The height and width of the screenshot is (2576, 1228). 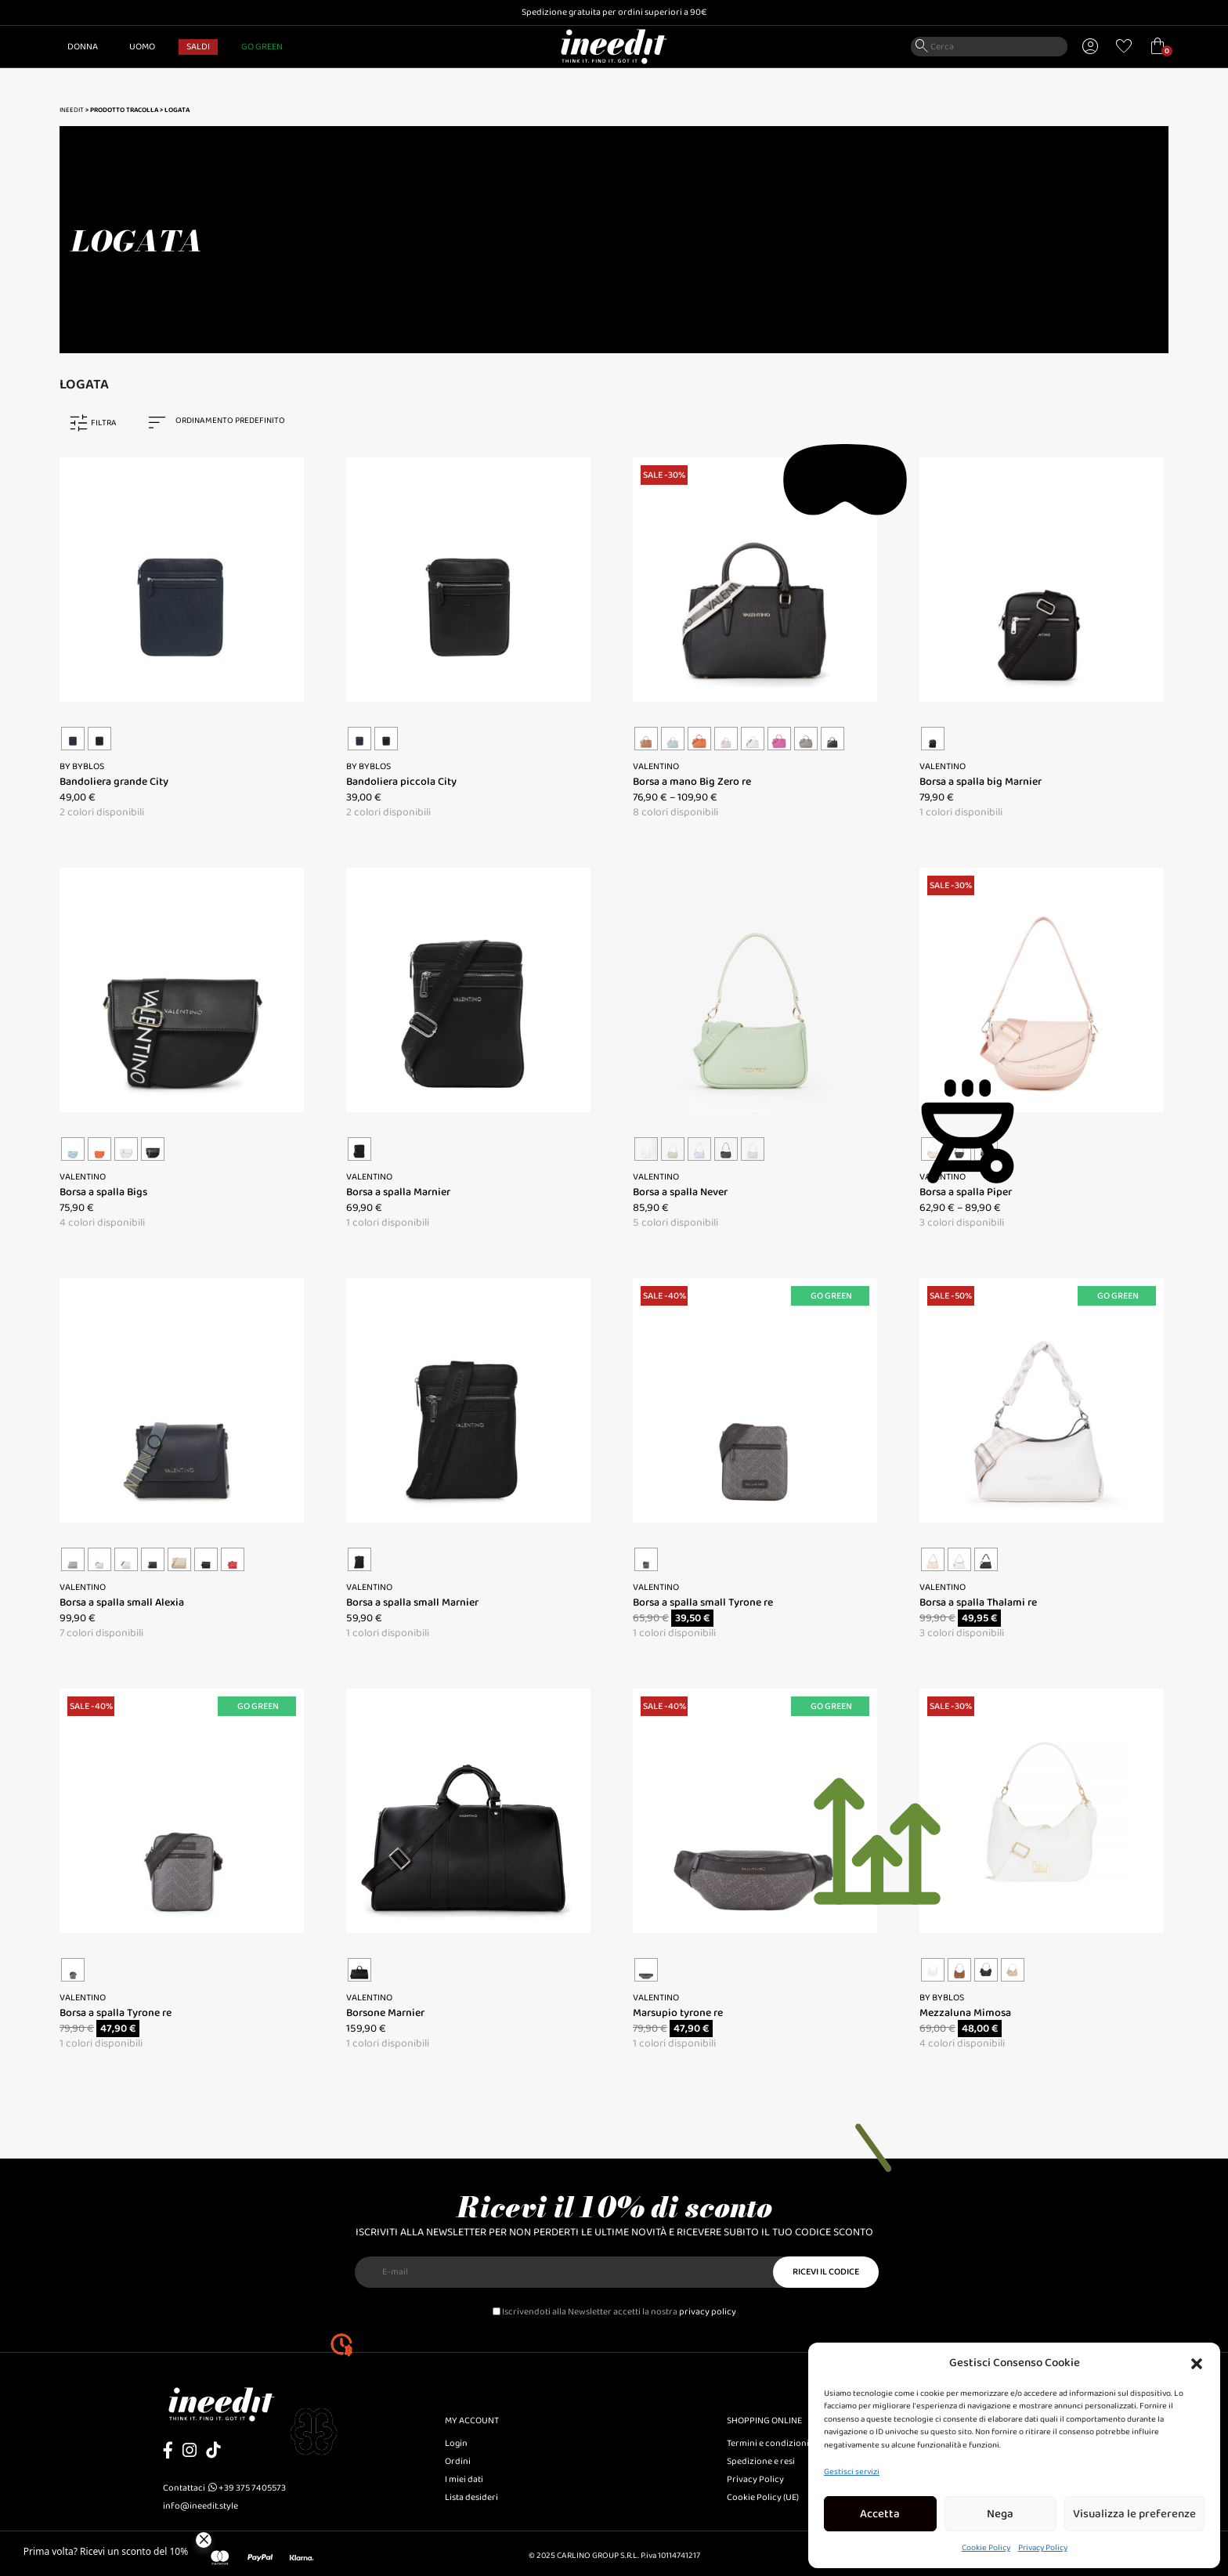 What do you see at coordinates (313, 2431) in the screenshot?
I see `access AI or smart features` at bounding box center [313, 2431].